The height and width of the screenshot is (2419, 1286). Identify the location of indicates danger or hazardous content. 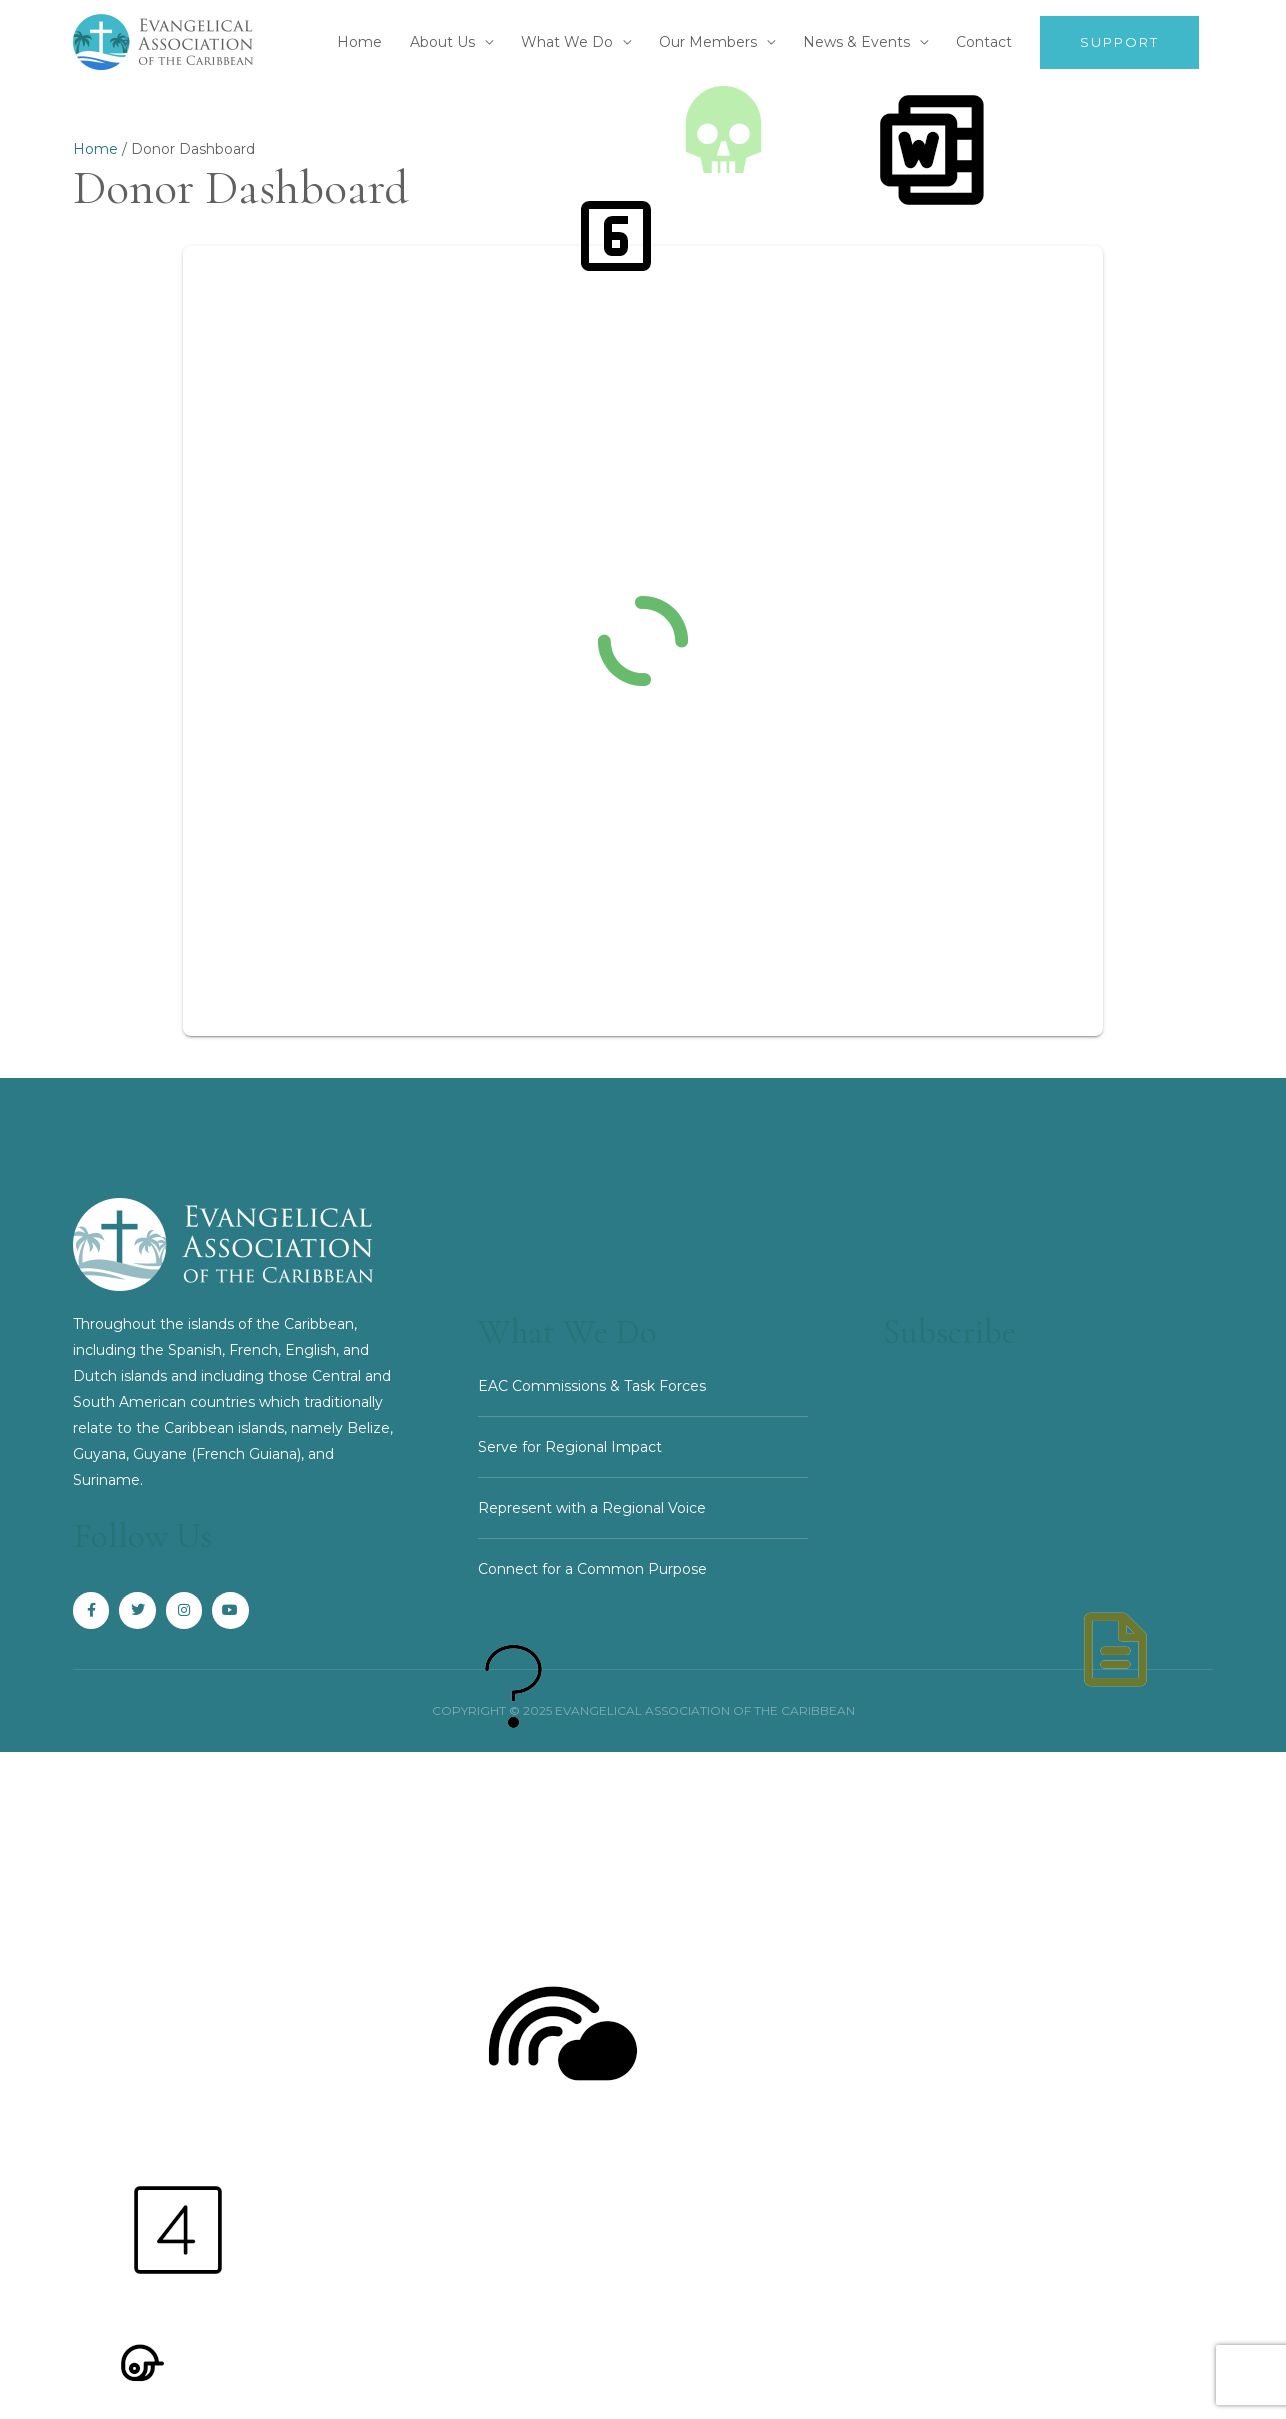
(723, 129).